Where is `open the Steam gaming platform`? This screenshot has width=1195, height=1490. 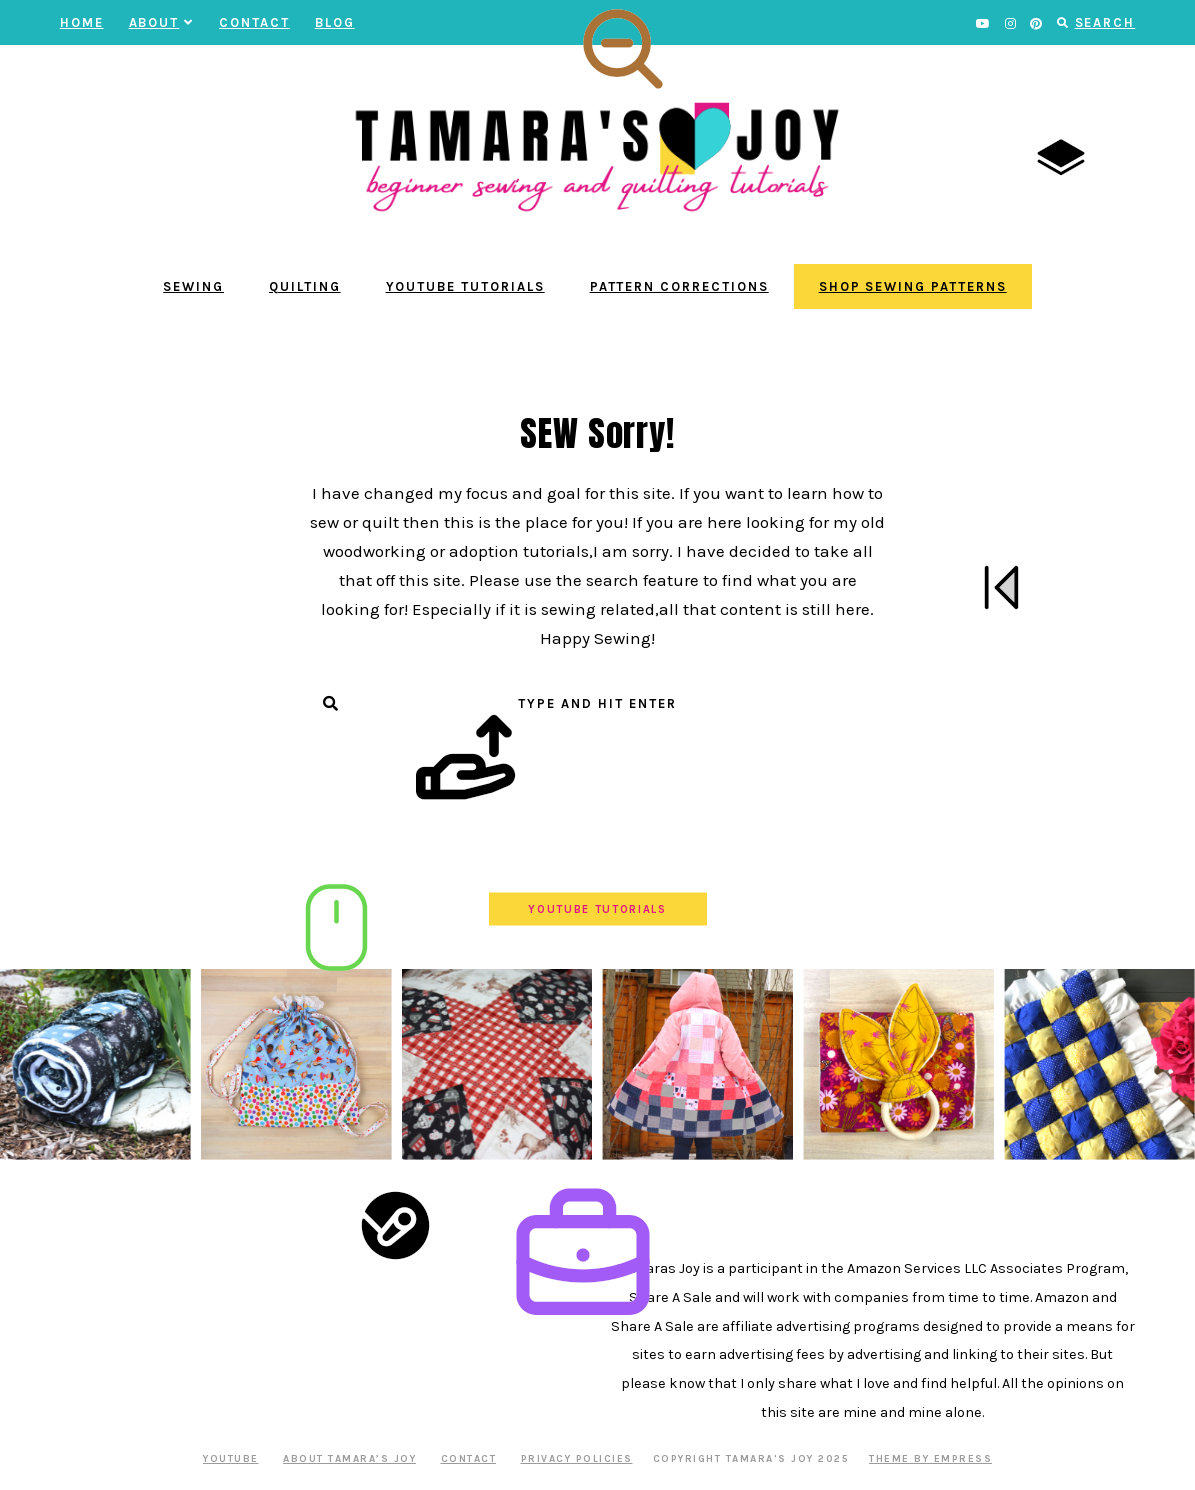
open the Steam gaming platform is located at coordinates (395, 1225).